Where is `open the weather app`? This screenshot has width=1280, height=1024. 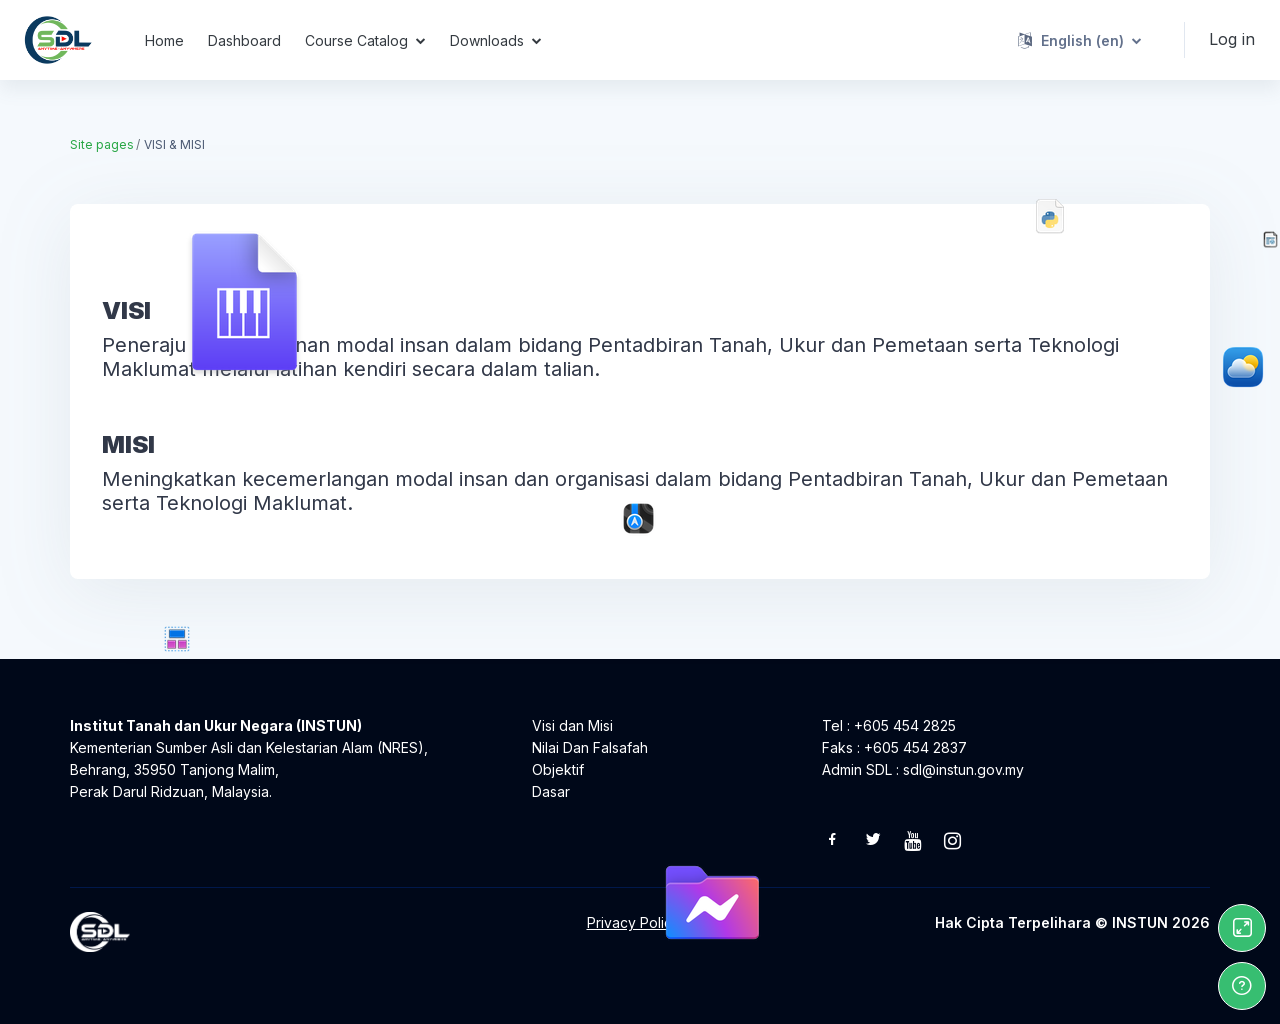 open the weather app is located at coordinates (1243, 367).